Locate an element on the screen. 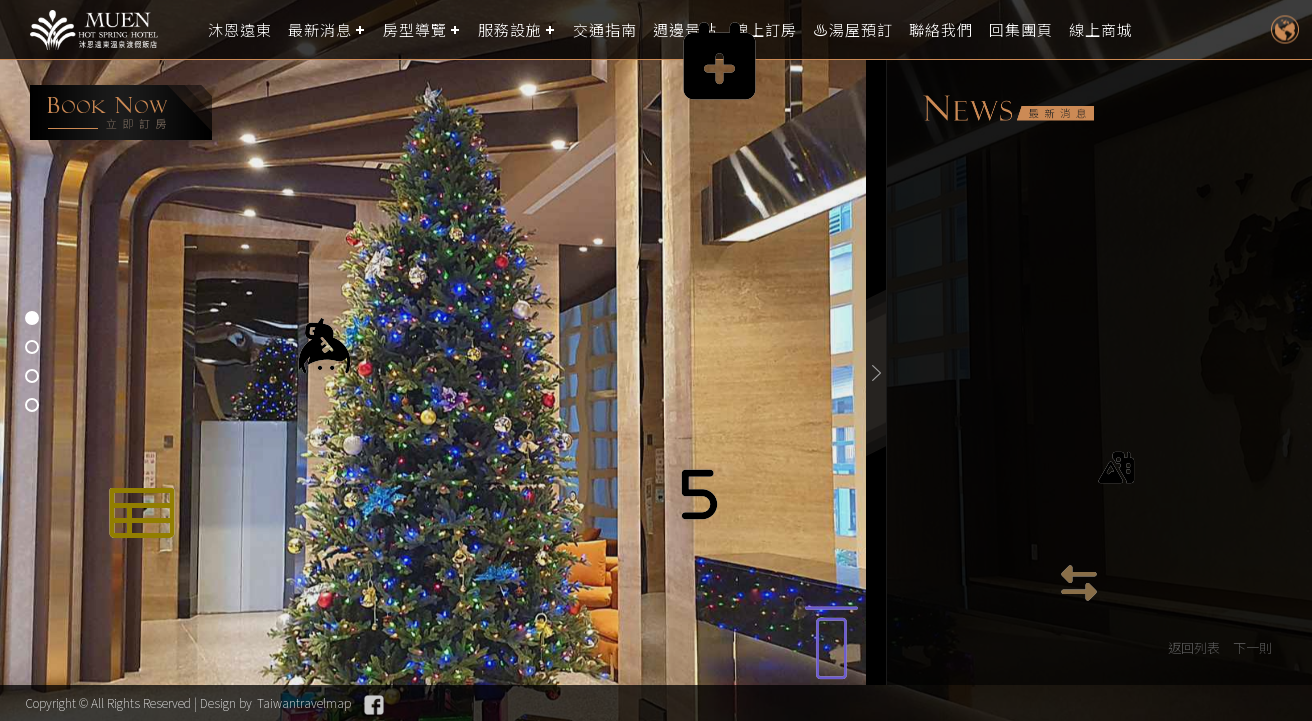  open keybase app is located at coordinates (324, 345).